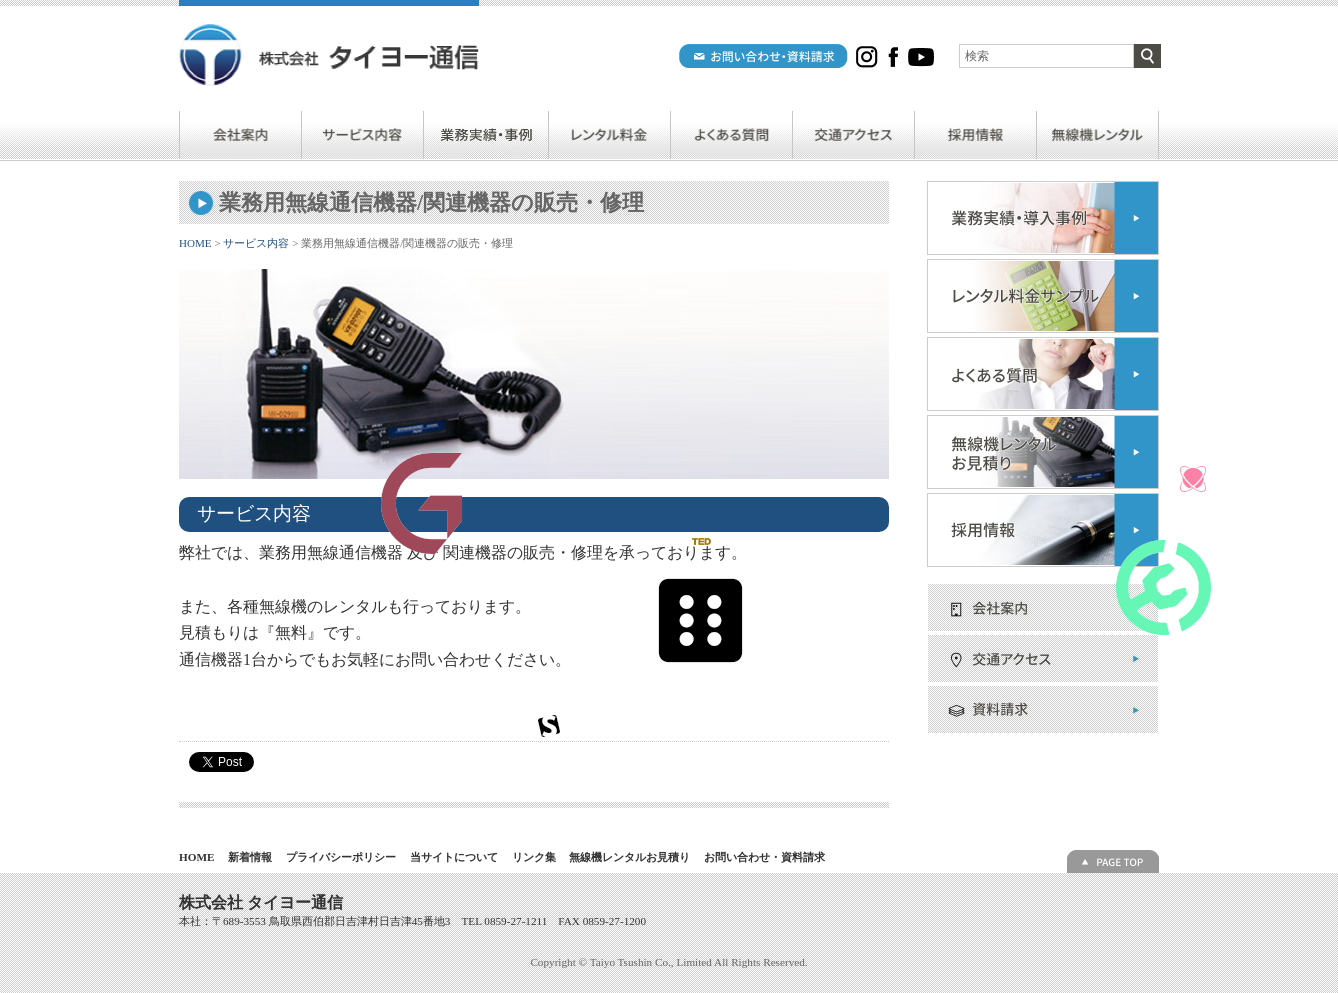  What do you see at coordinates (1163, 587) in the screenshot?
I see `visit the Modrinth website or platform` at bounding box center [1163, 587].